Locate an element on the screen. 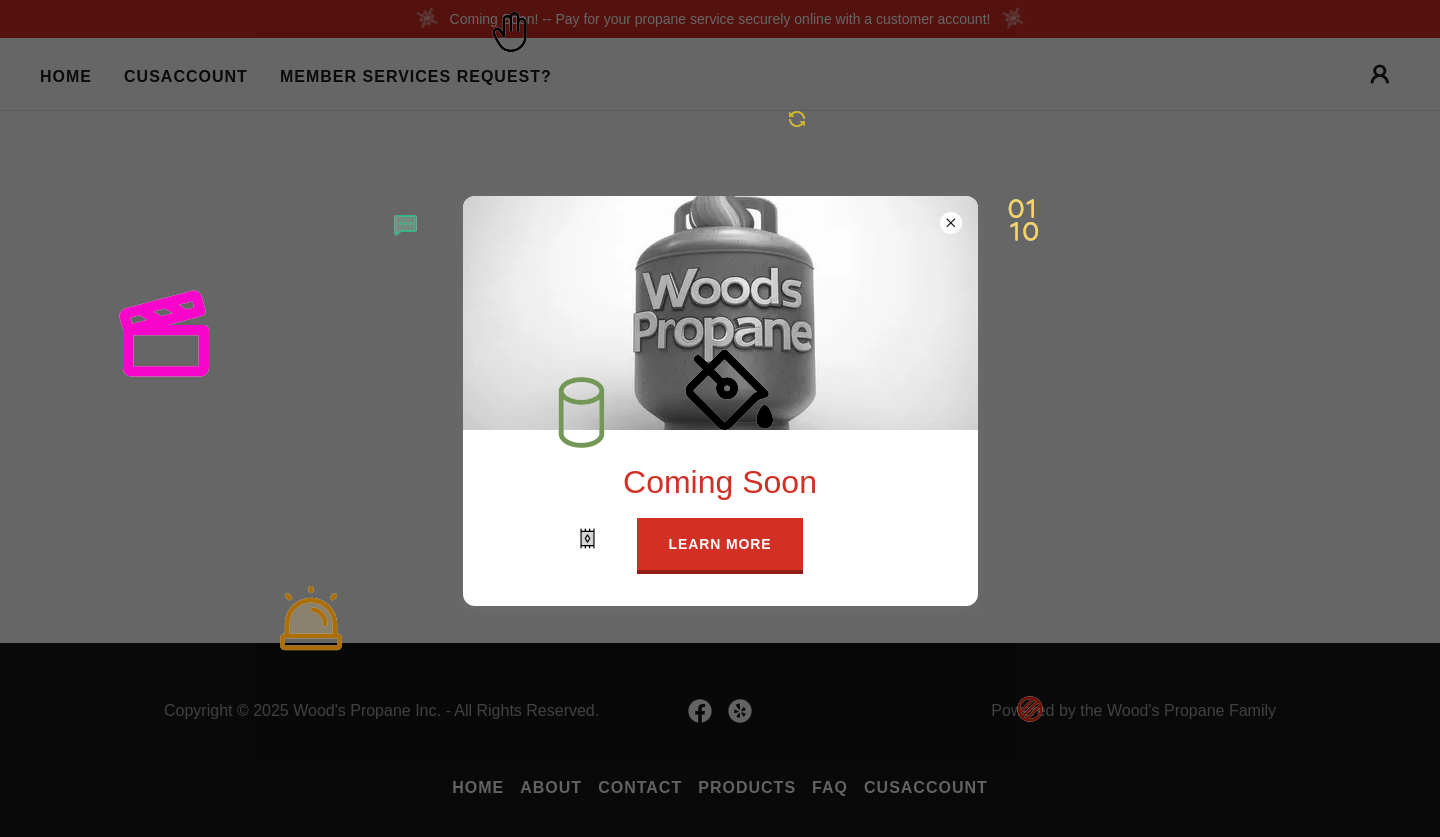 This screenshot has width=1440, height=837. view or access binary/code data is located at coordinates (1023, 220).